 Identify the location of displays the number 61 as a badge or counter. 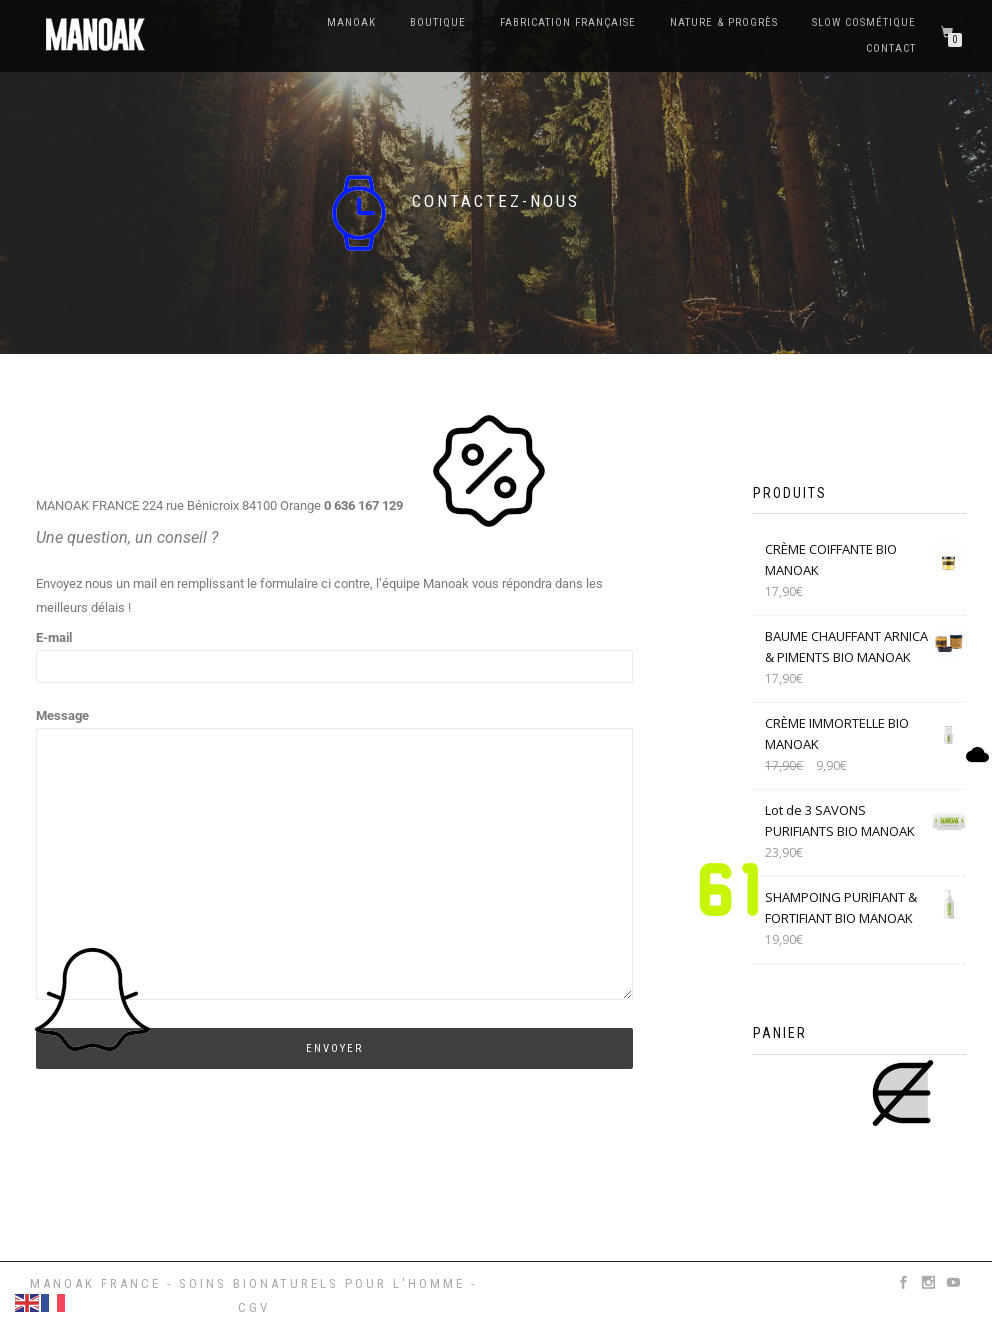
(731, 889).